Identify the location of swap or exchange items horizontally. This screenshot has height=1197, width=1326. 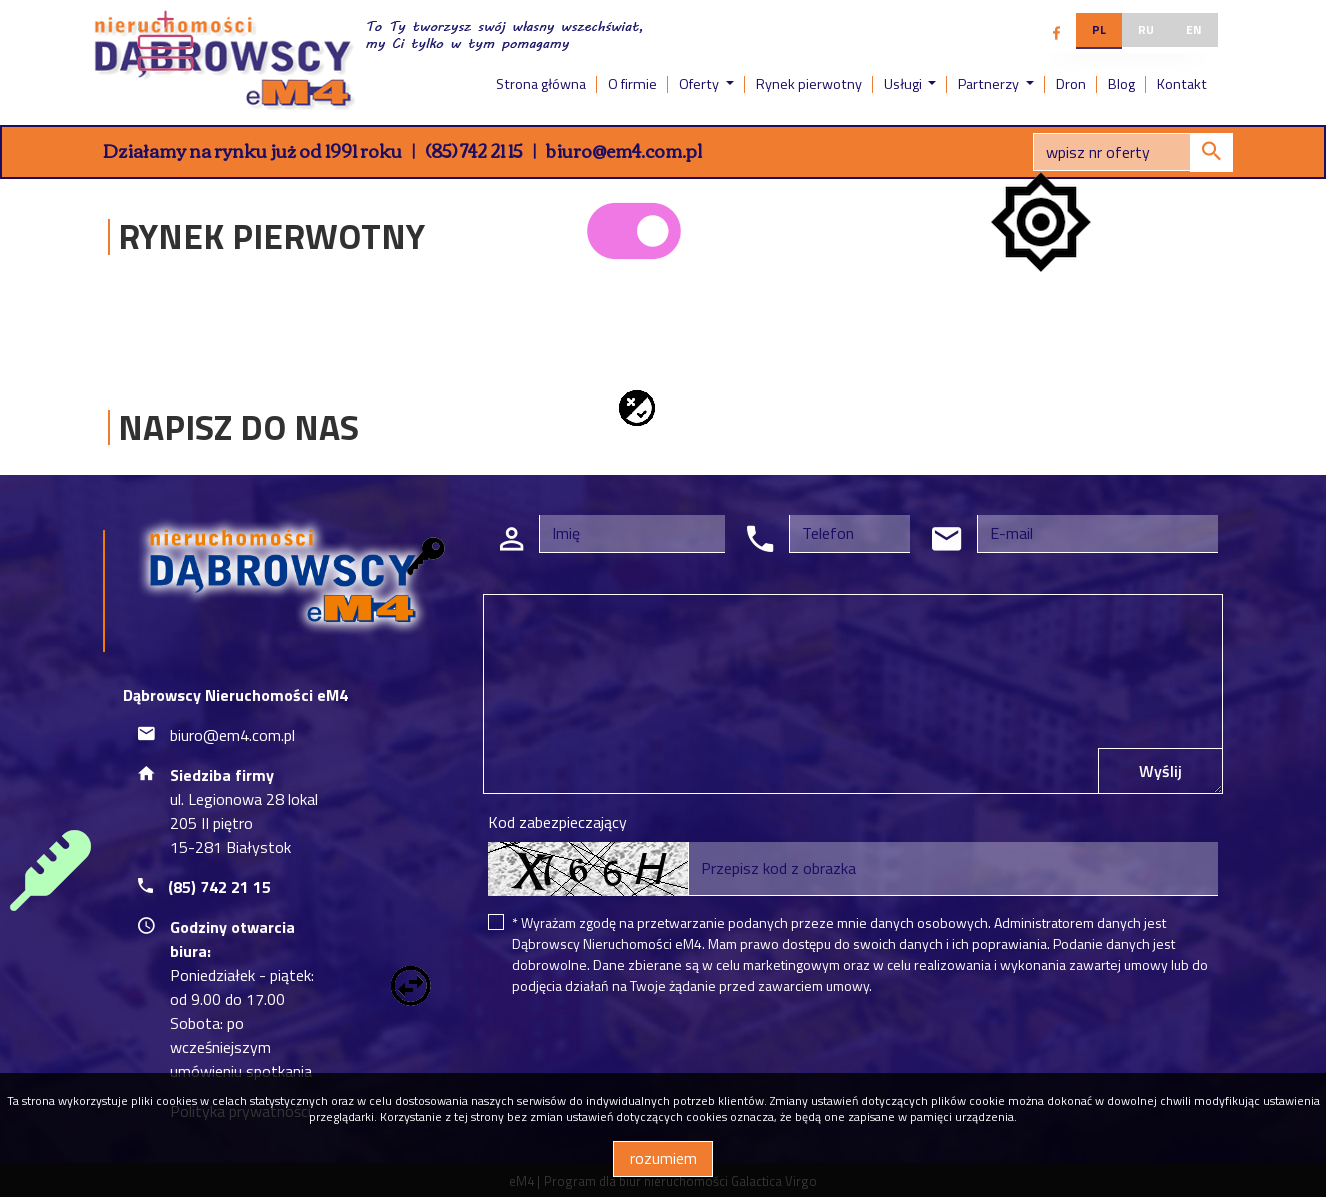
(411, 986).